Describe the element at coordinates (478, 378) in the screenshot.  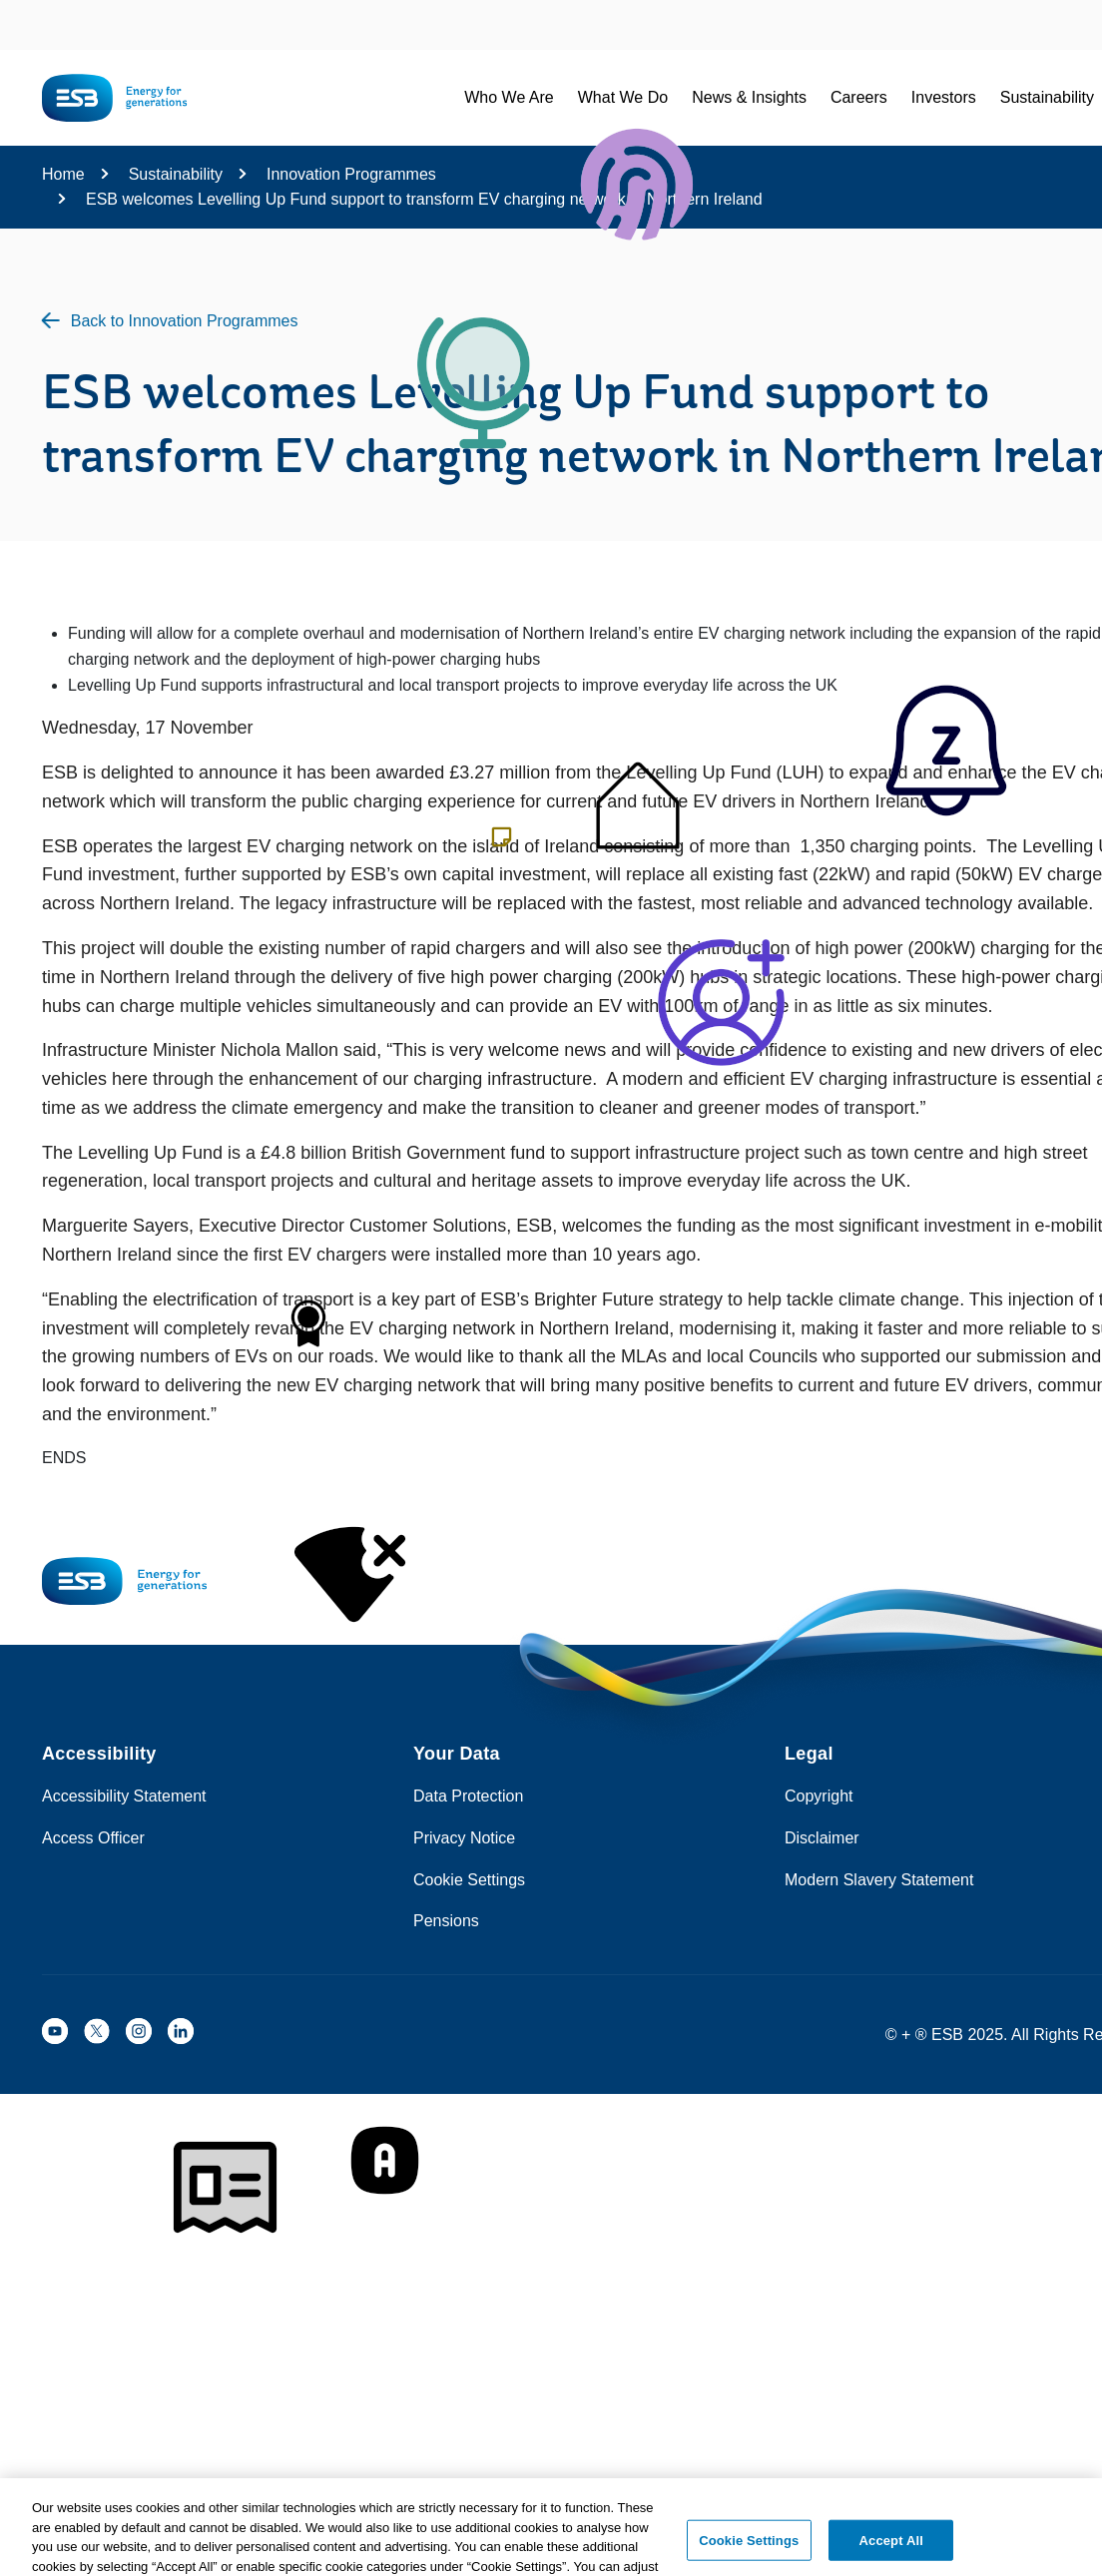
I see `access global or international settings` at that location.